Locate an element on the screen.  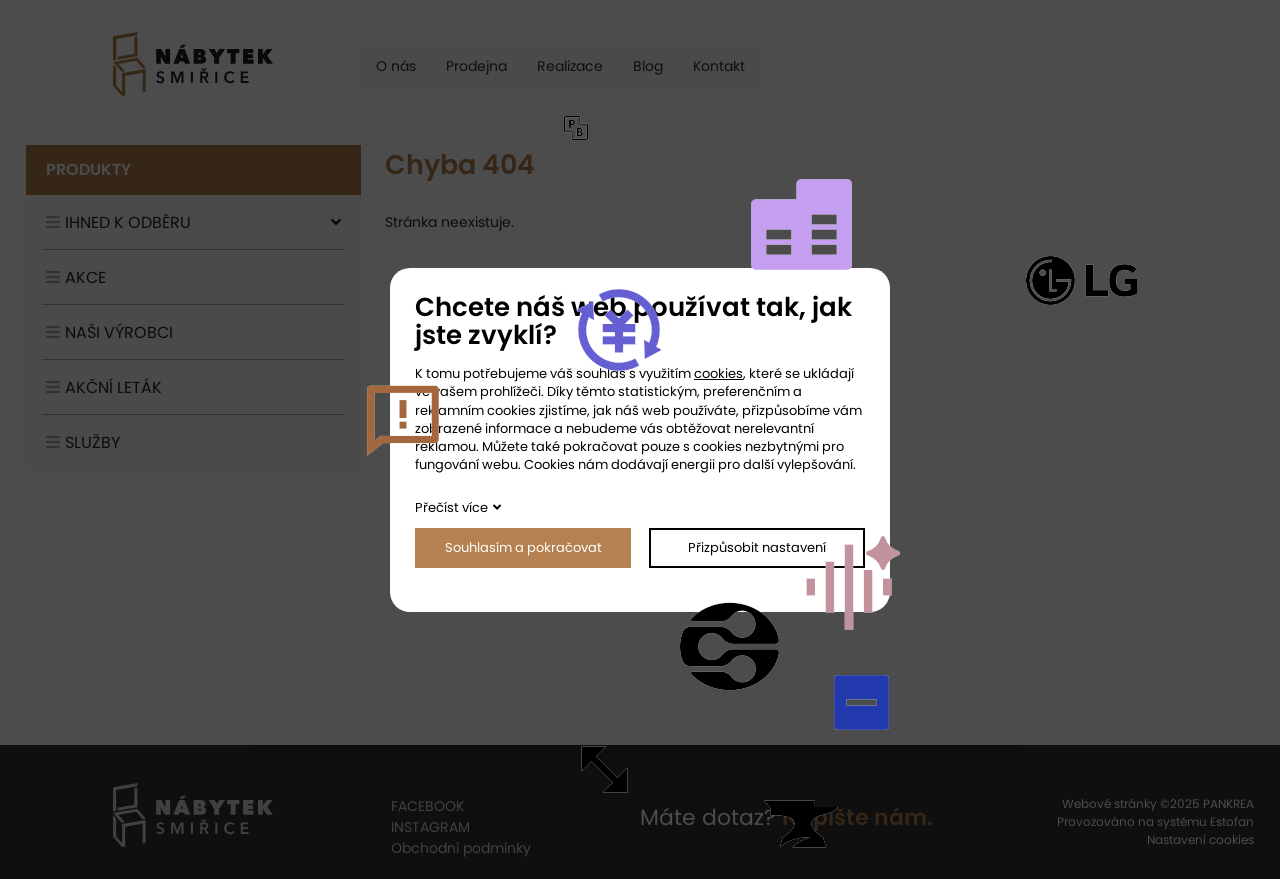
access database or data storage is located at coordinates (801, 224).